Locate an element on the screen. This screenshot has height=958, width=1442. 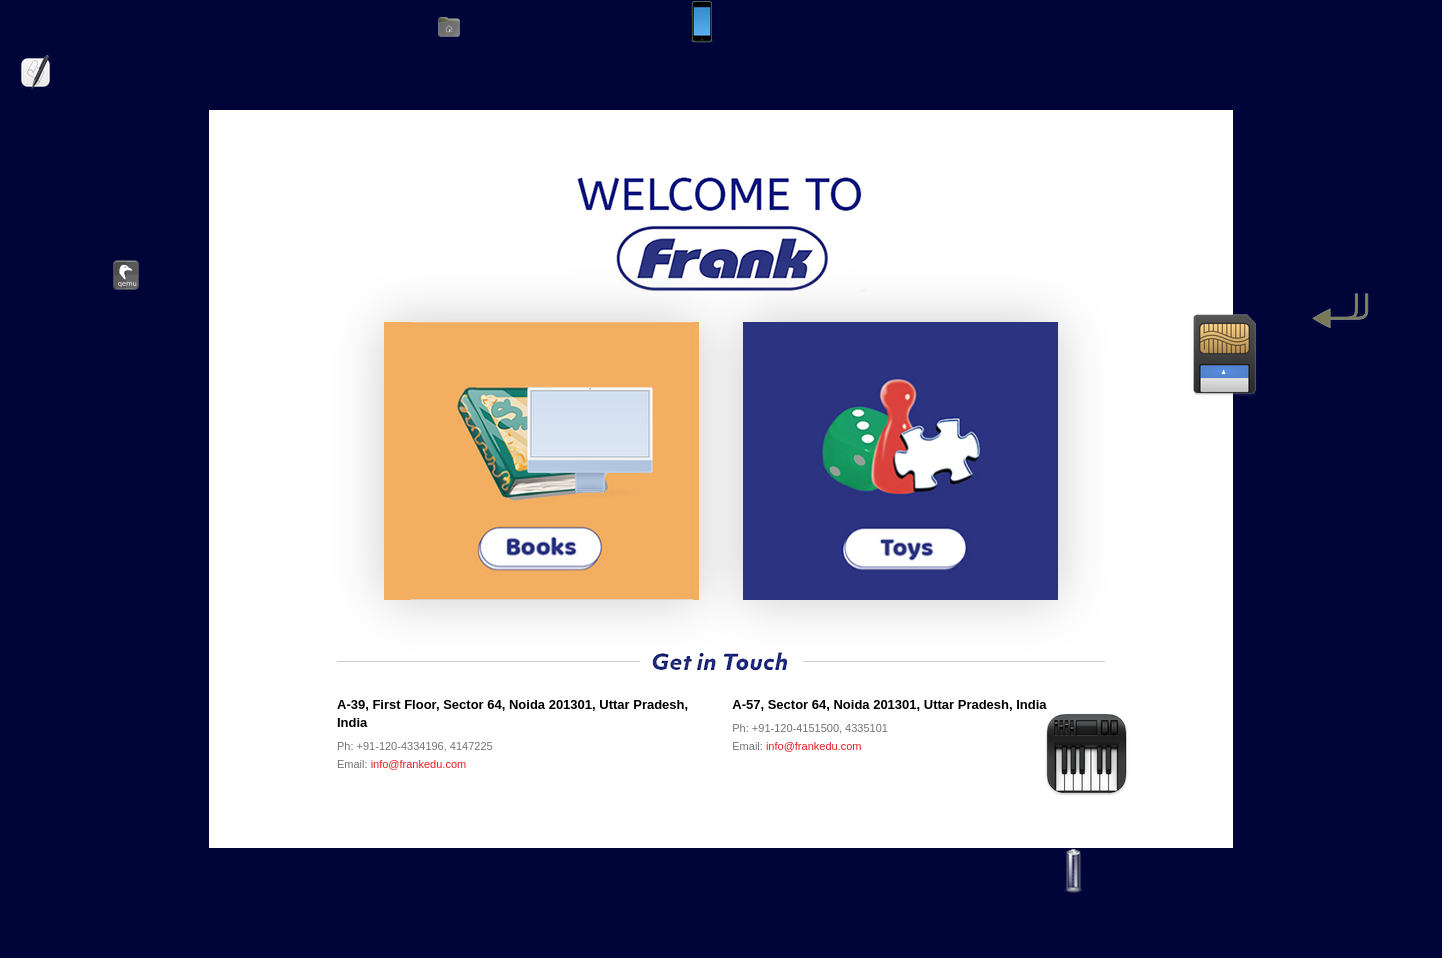
indicates a blue iMac device in your system is located at coordinates (590, 438).